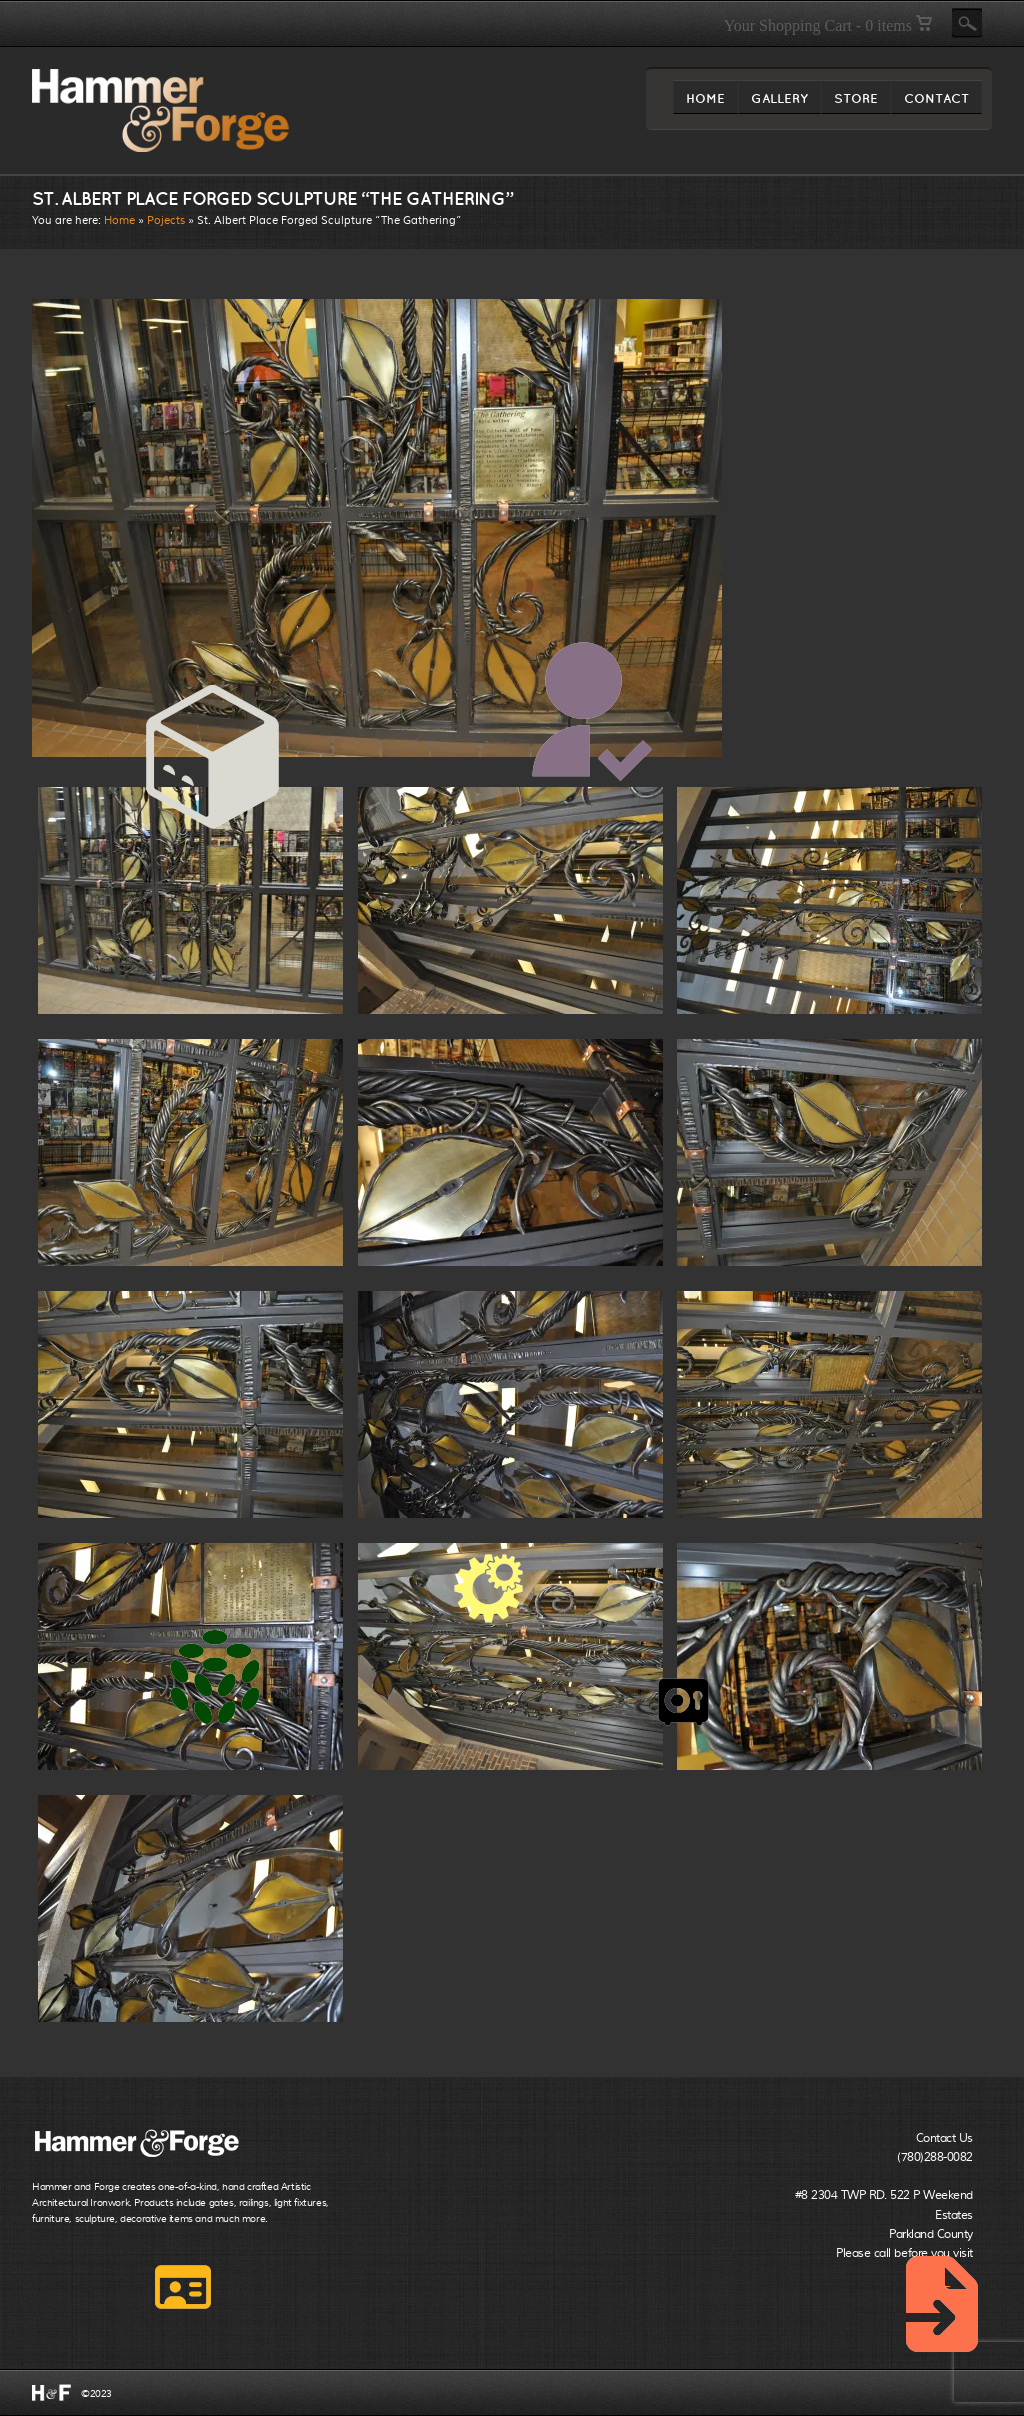 The width and height of the screenshot is (1024, 2416). What do you see at coordinates (683, 1700) in the screenshot?
I see `access secure storage or vault` at bounding box center [683, 1700].